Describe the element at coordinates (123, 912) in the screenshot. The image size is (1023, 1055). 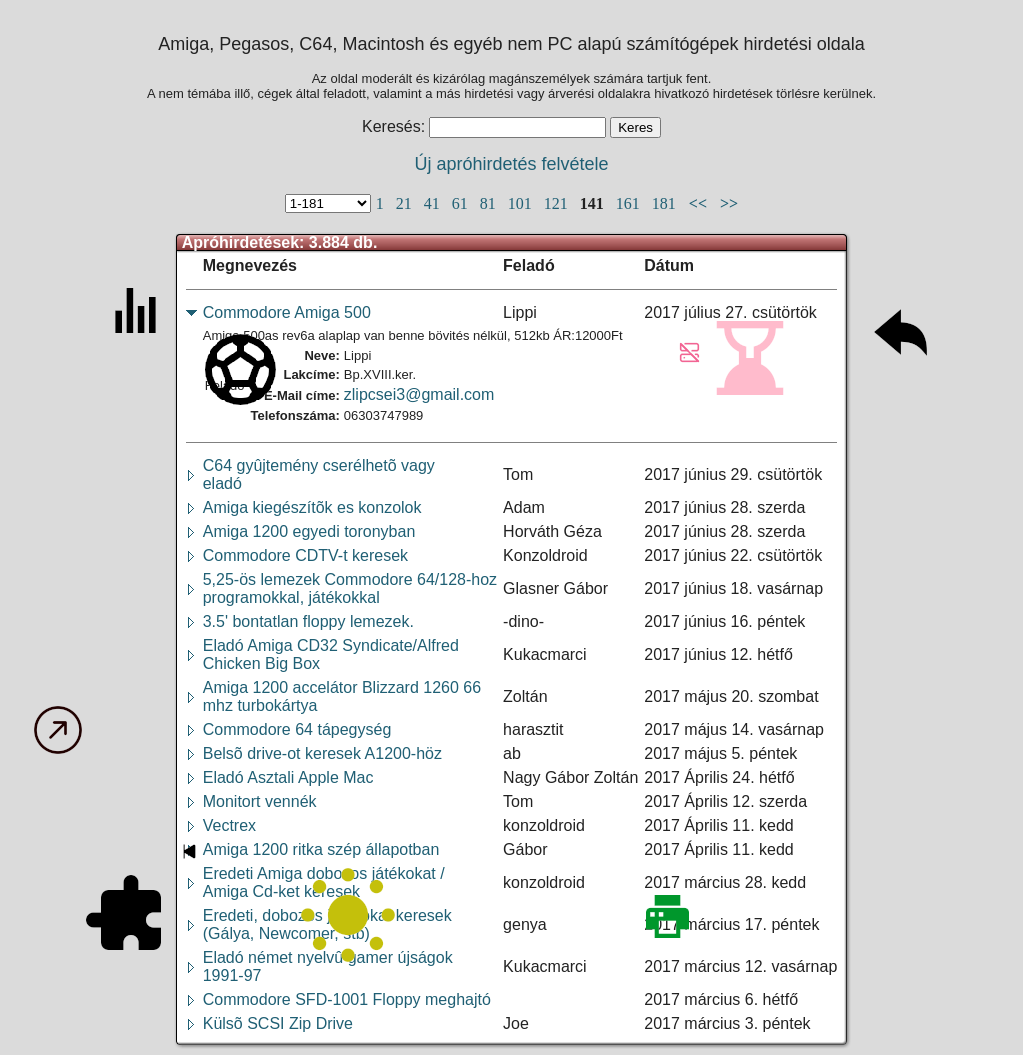
I see `manage plugins or extensions` at that location.